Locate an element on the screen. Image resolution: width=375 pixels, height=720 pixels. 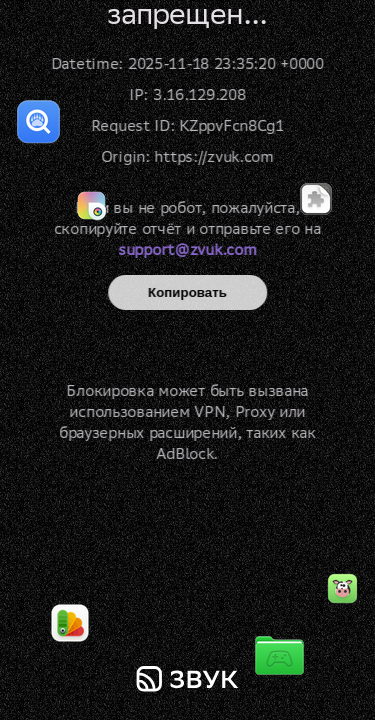
open baloo file search preferences is located at coordinates (38, 122).